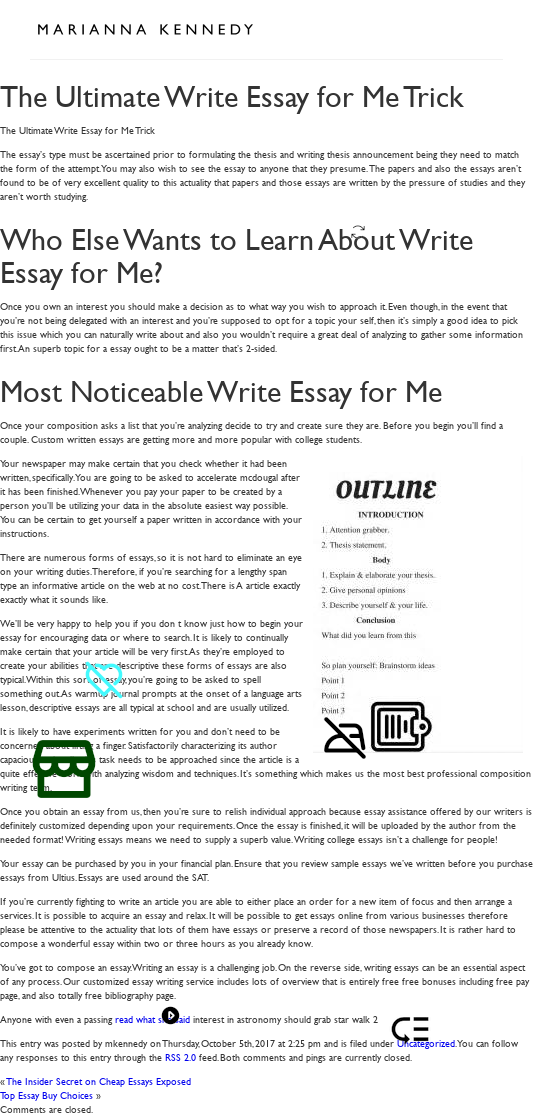 This screenshot has width=533, height=1116. Describe the element at coordinates (358, 232) in the screenshot. I see `refresh or reload content` at that location.